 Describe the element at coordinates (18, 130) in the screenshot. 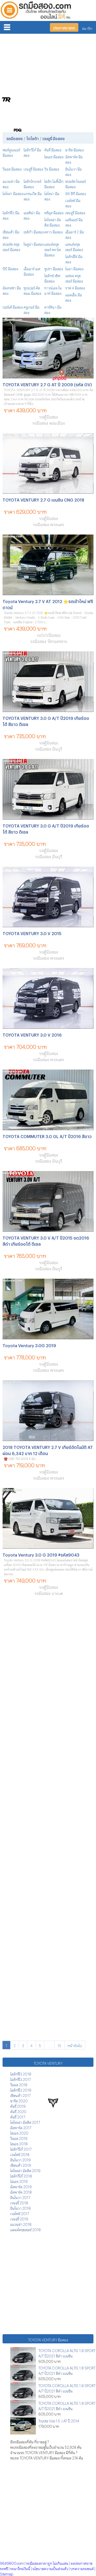

I see `PDQ software logo` at that location.